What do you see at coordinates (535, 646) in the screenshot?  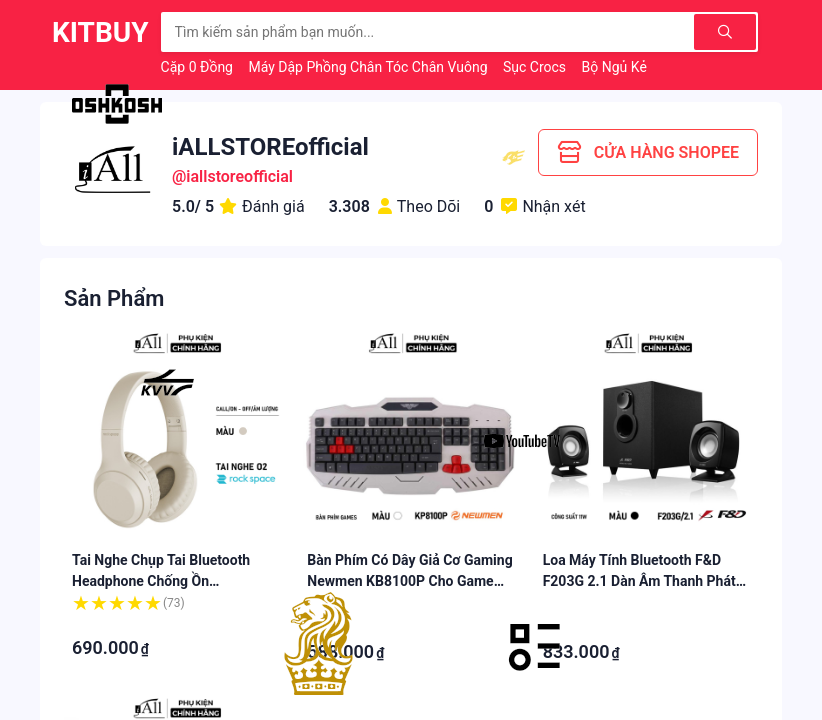 I see `view list with mixed content types` at bounding box center [535, 646].